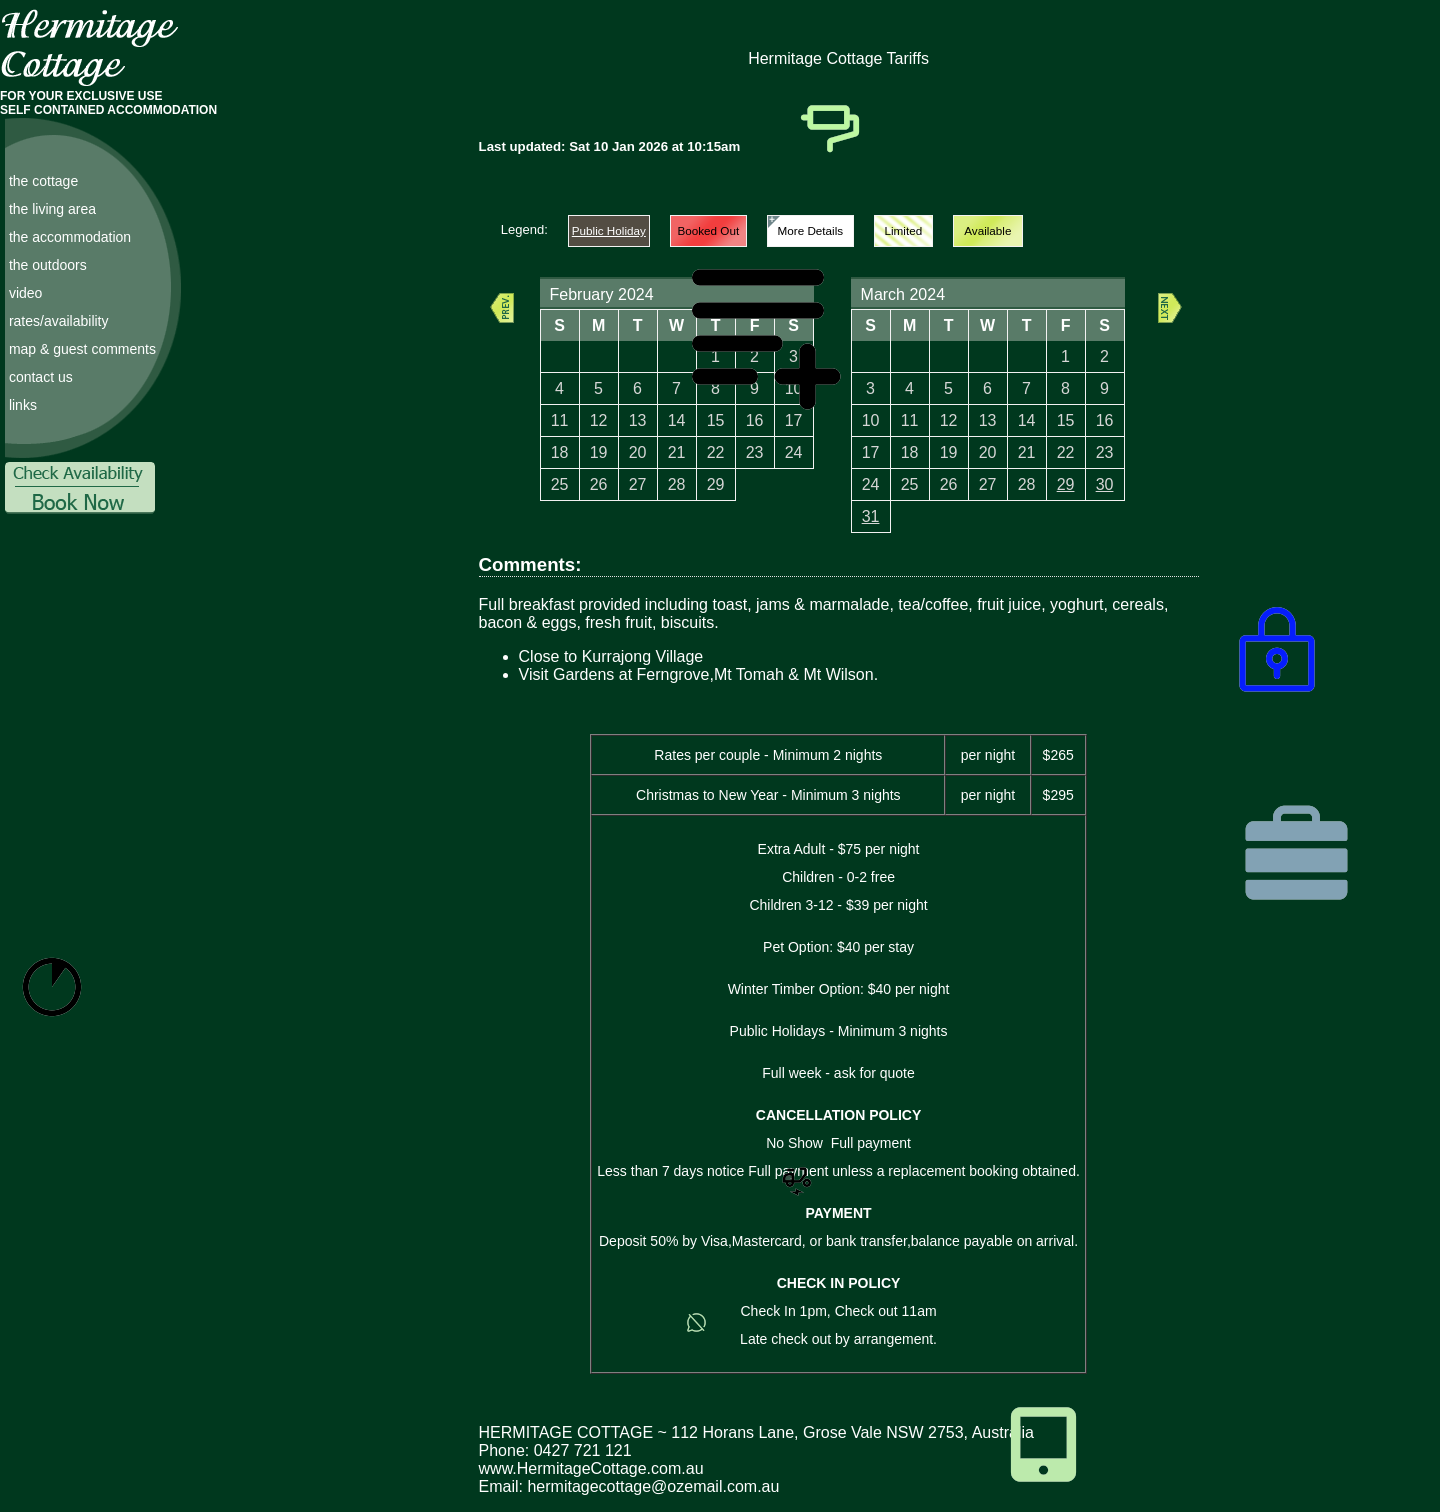  What do you see at coordinates (1043, 1444) in the screenshot?
I see `switch to tablet view or layout` at bounding box center [1043, 1444].